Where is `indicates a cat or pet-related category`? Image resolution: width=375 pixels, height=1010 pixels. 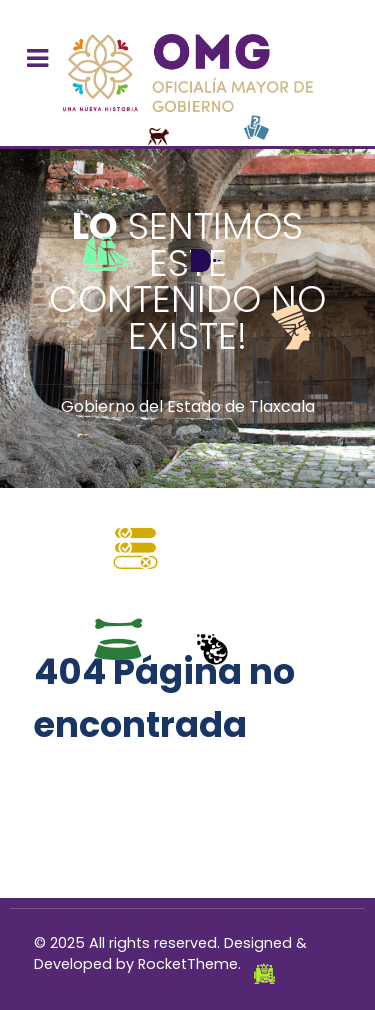
indicates a cat or pet-related category is located at coordinates (158, 136).